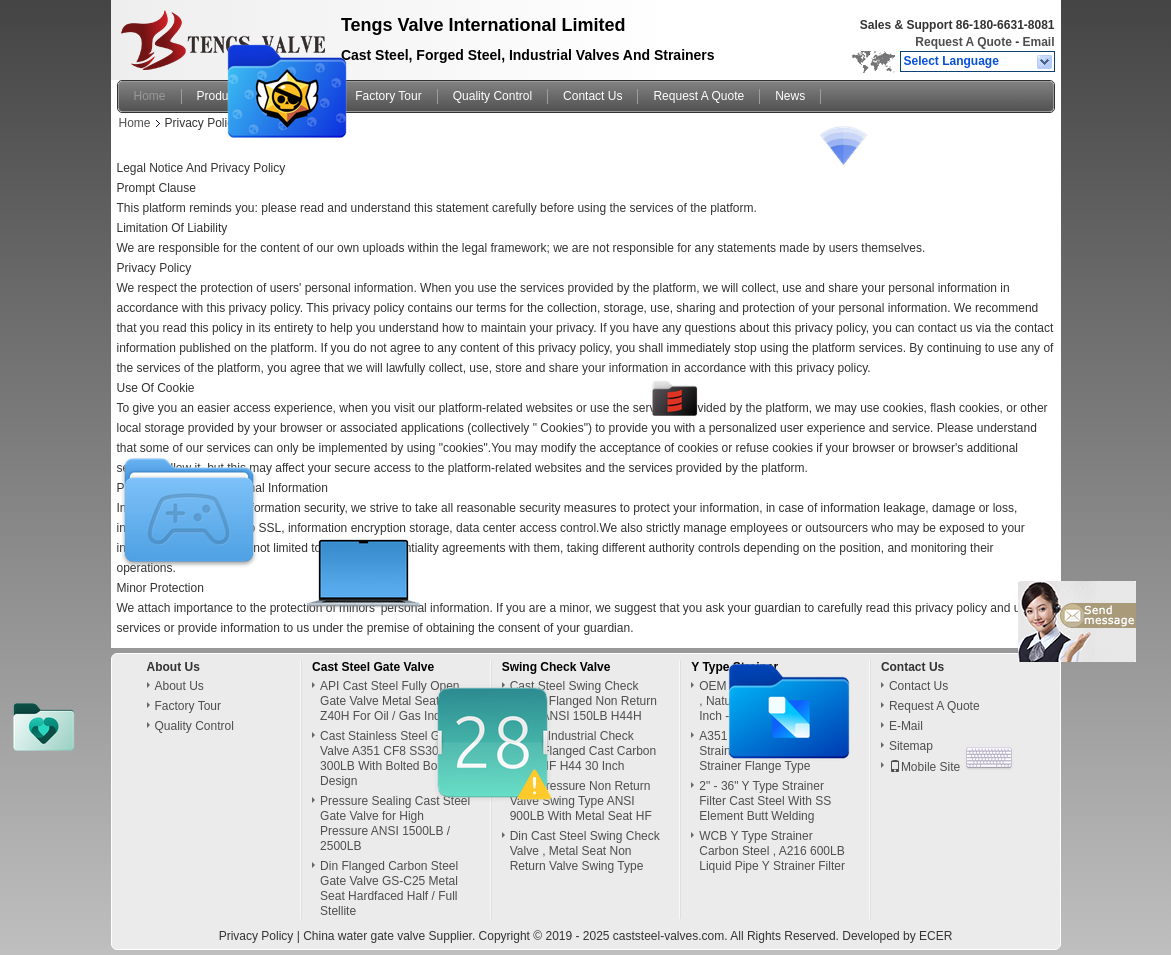 The image size is (1171, 955). Describe the element at coordinates (674, 399) in the screenshot. I see `open scala project folder` at that location.